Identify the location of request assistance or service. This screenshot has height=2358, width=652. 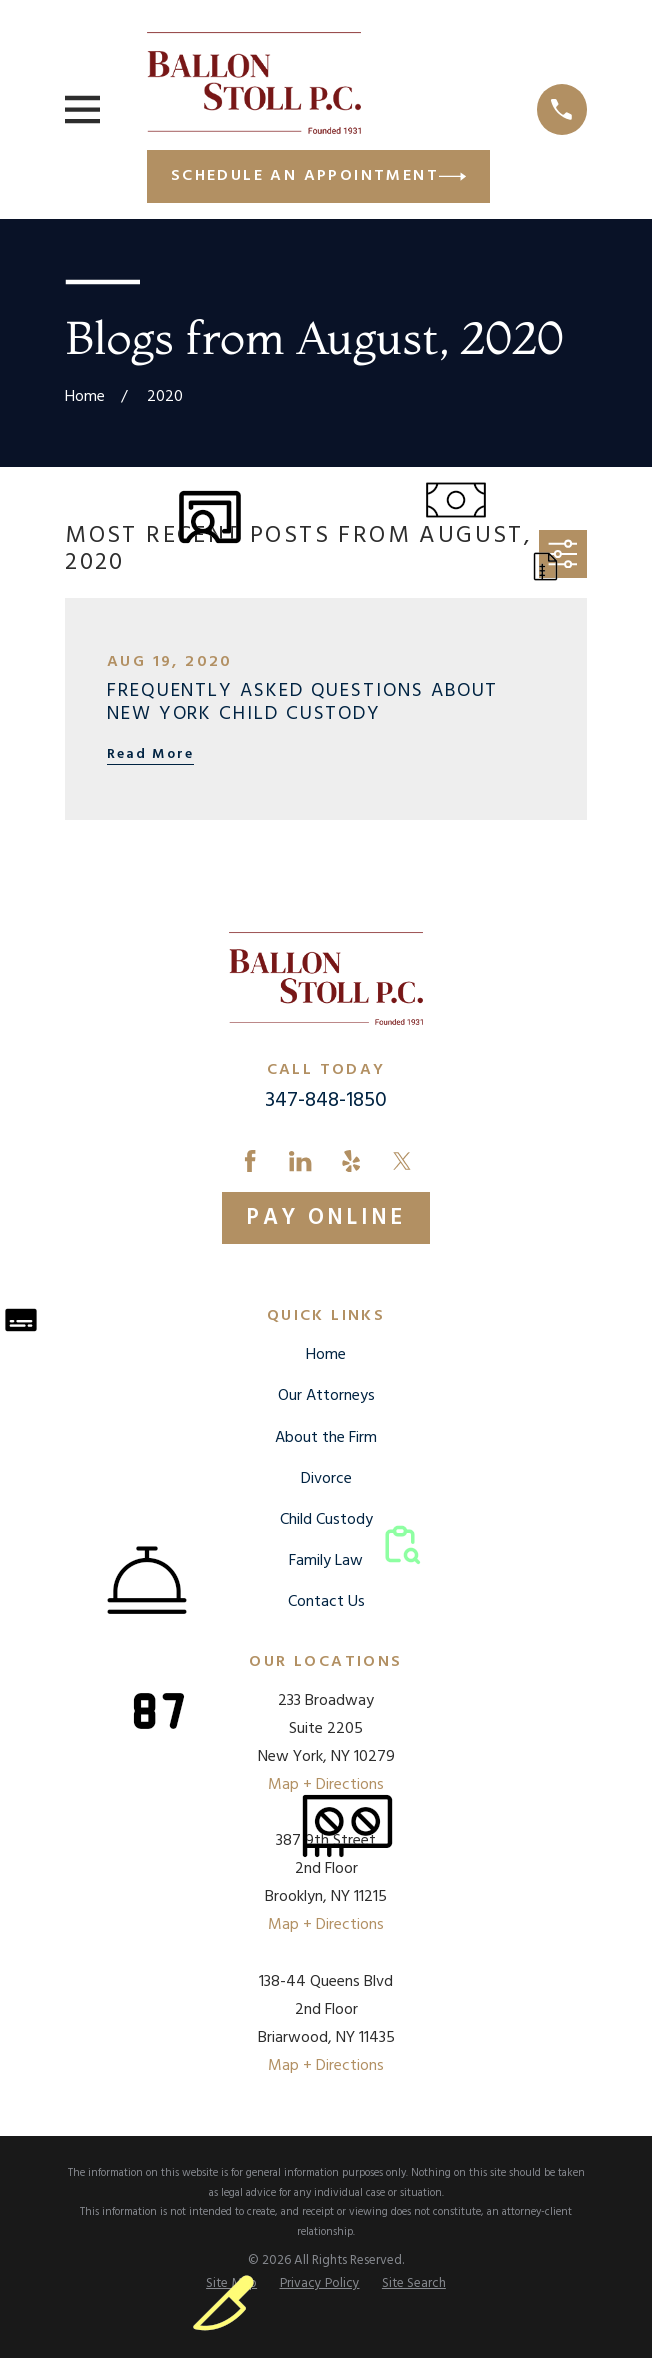
(147, 1583).